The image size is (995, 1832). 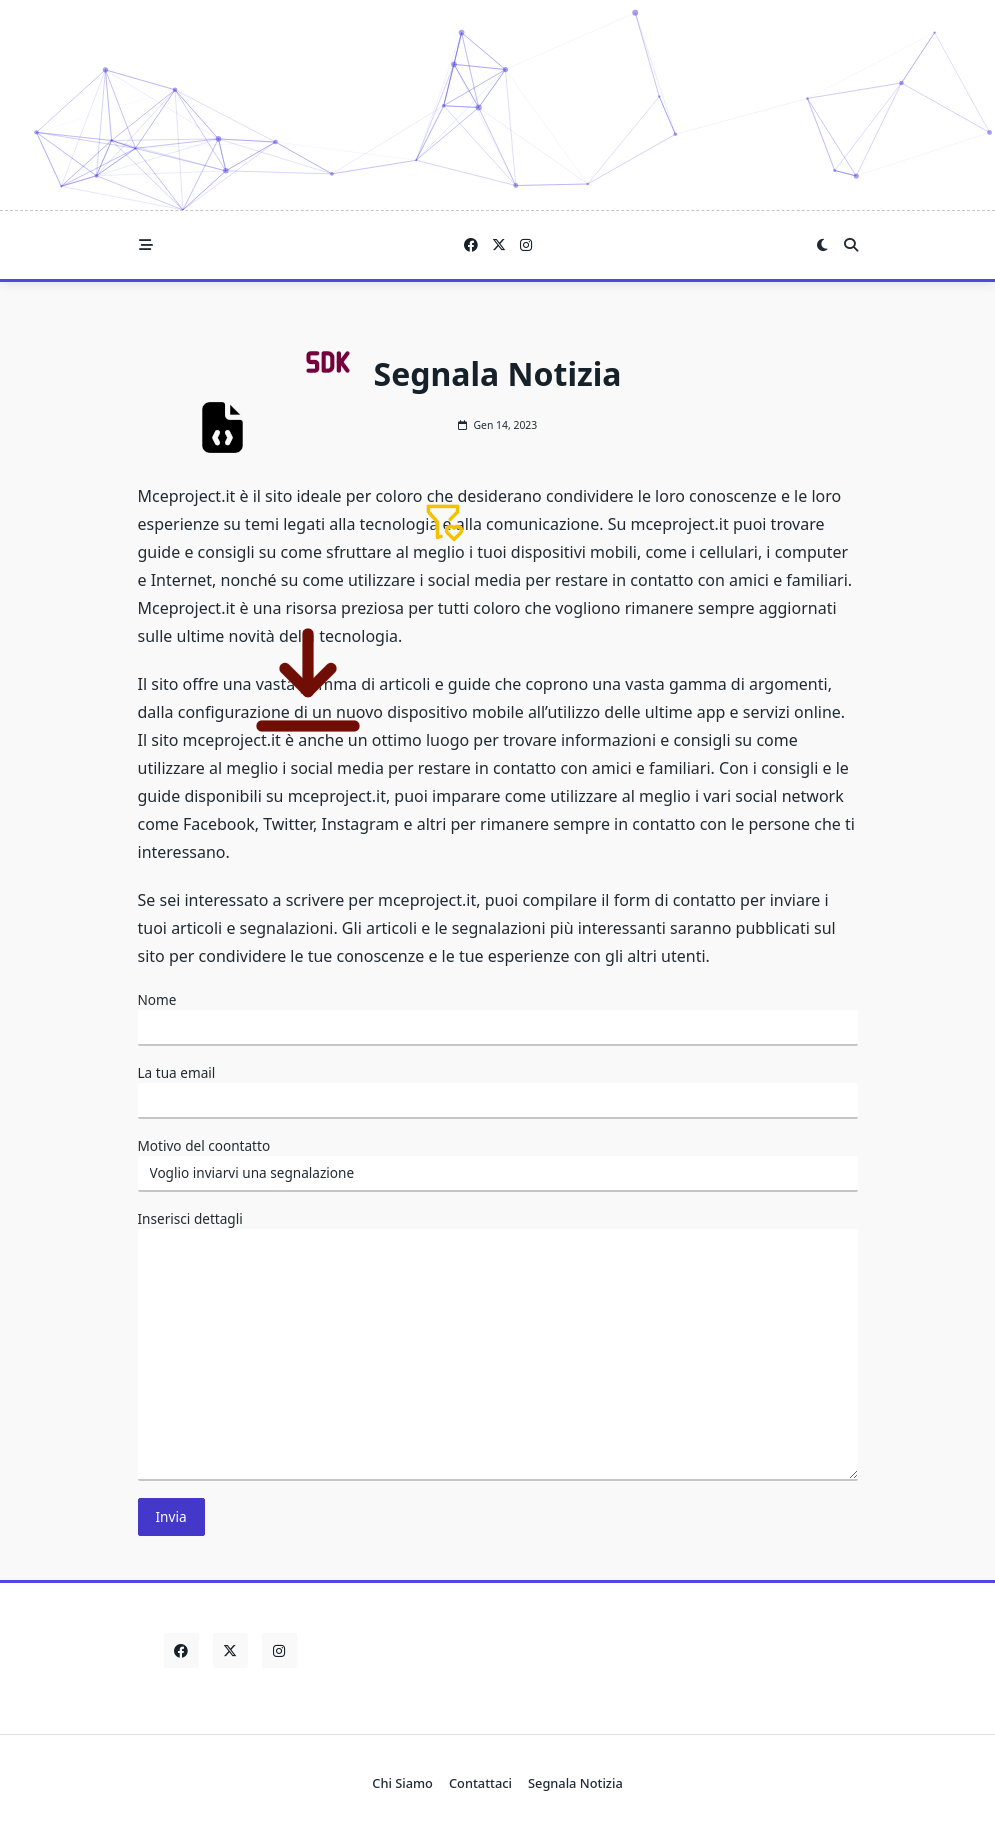 What do you see at coordinates (328, 362) in the screenshot?
I see `access software development kit resources` at bounding box center [328, 362].